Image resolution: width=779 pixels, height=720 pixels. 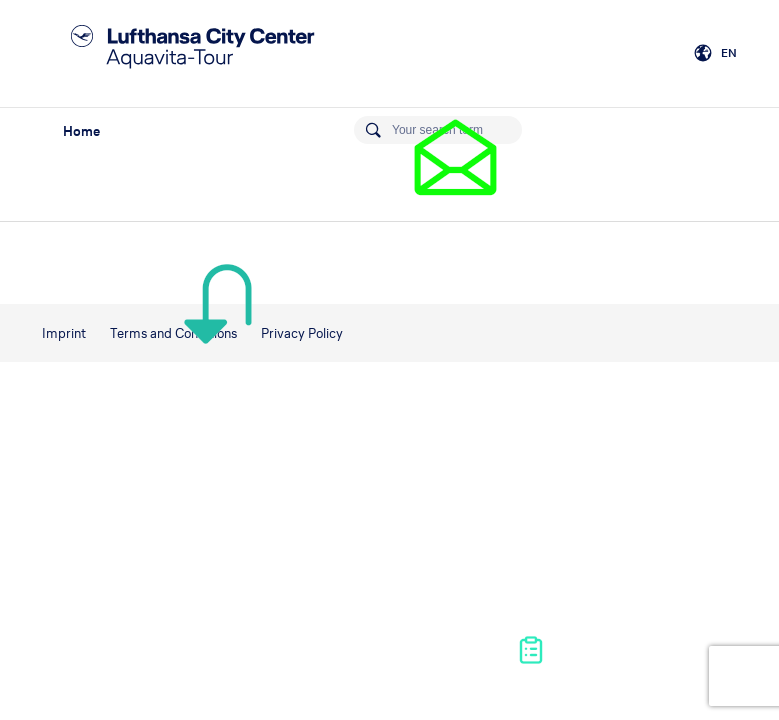 What do you see at coordinates (221, 304) in the screenshot?
I see `undo or reverse previous action` at bounding box center [221, 304].